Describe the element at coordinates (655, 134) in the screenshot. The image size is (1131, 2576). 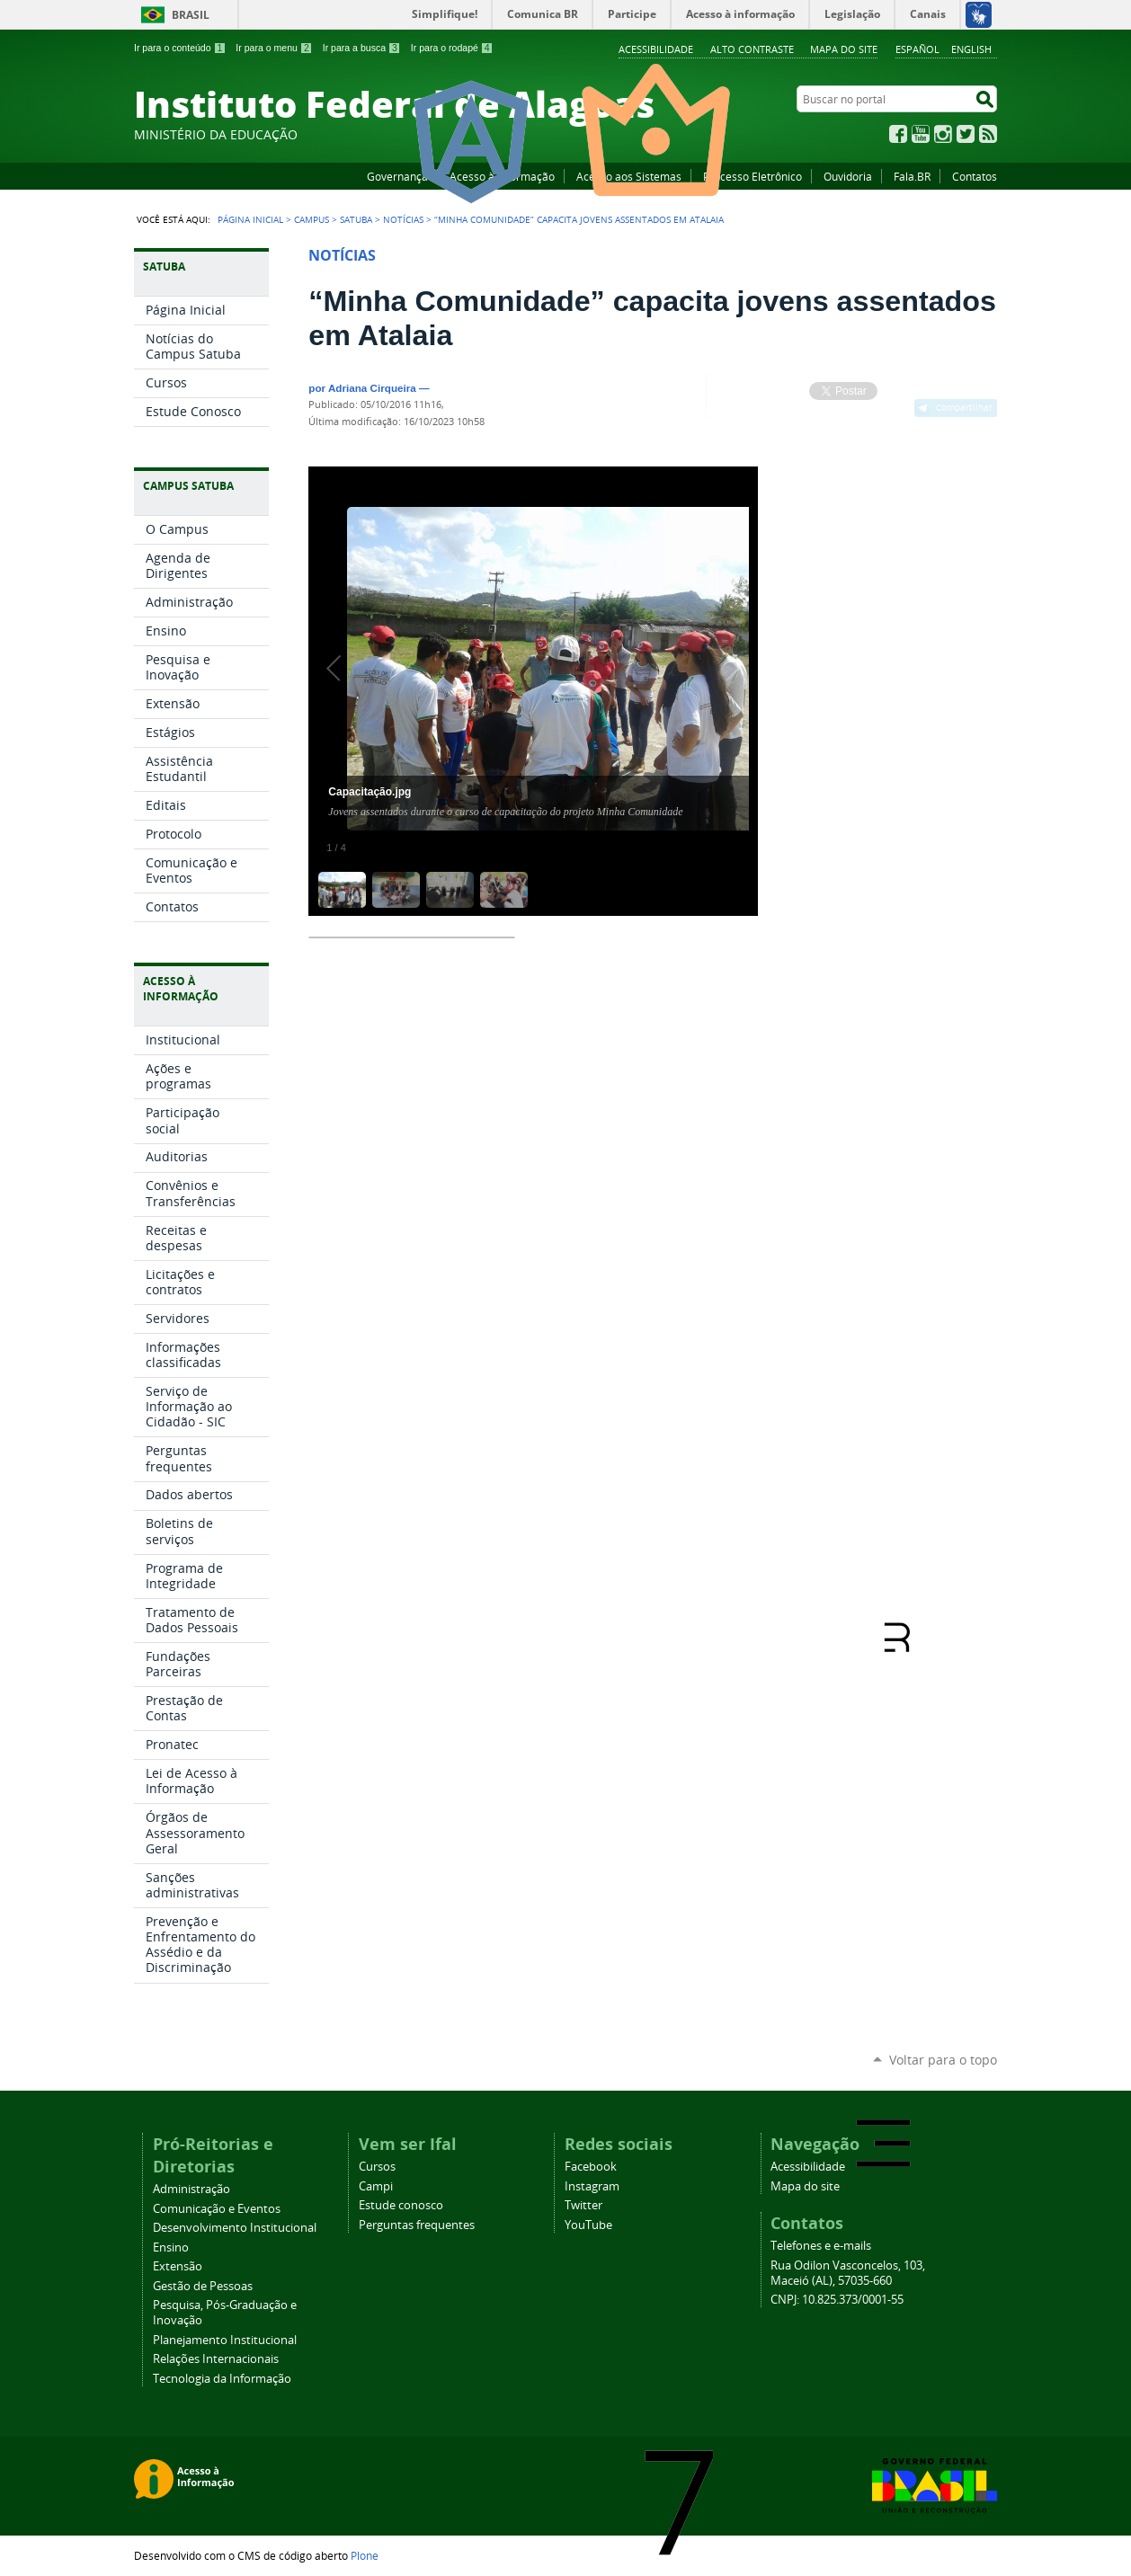
I see `indicates VIP or premium membership status` at that location.